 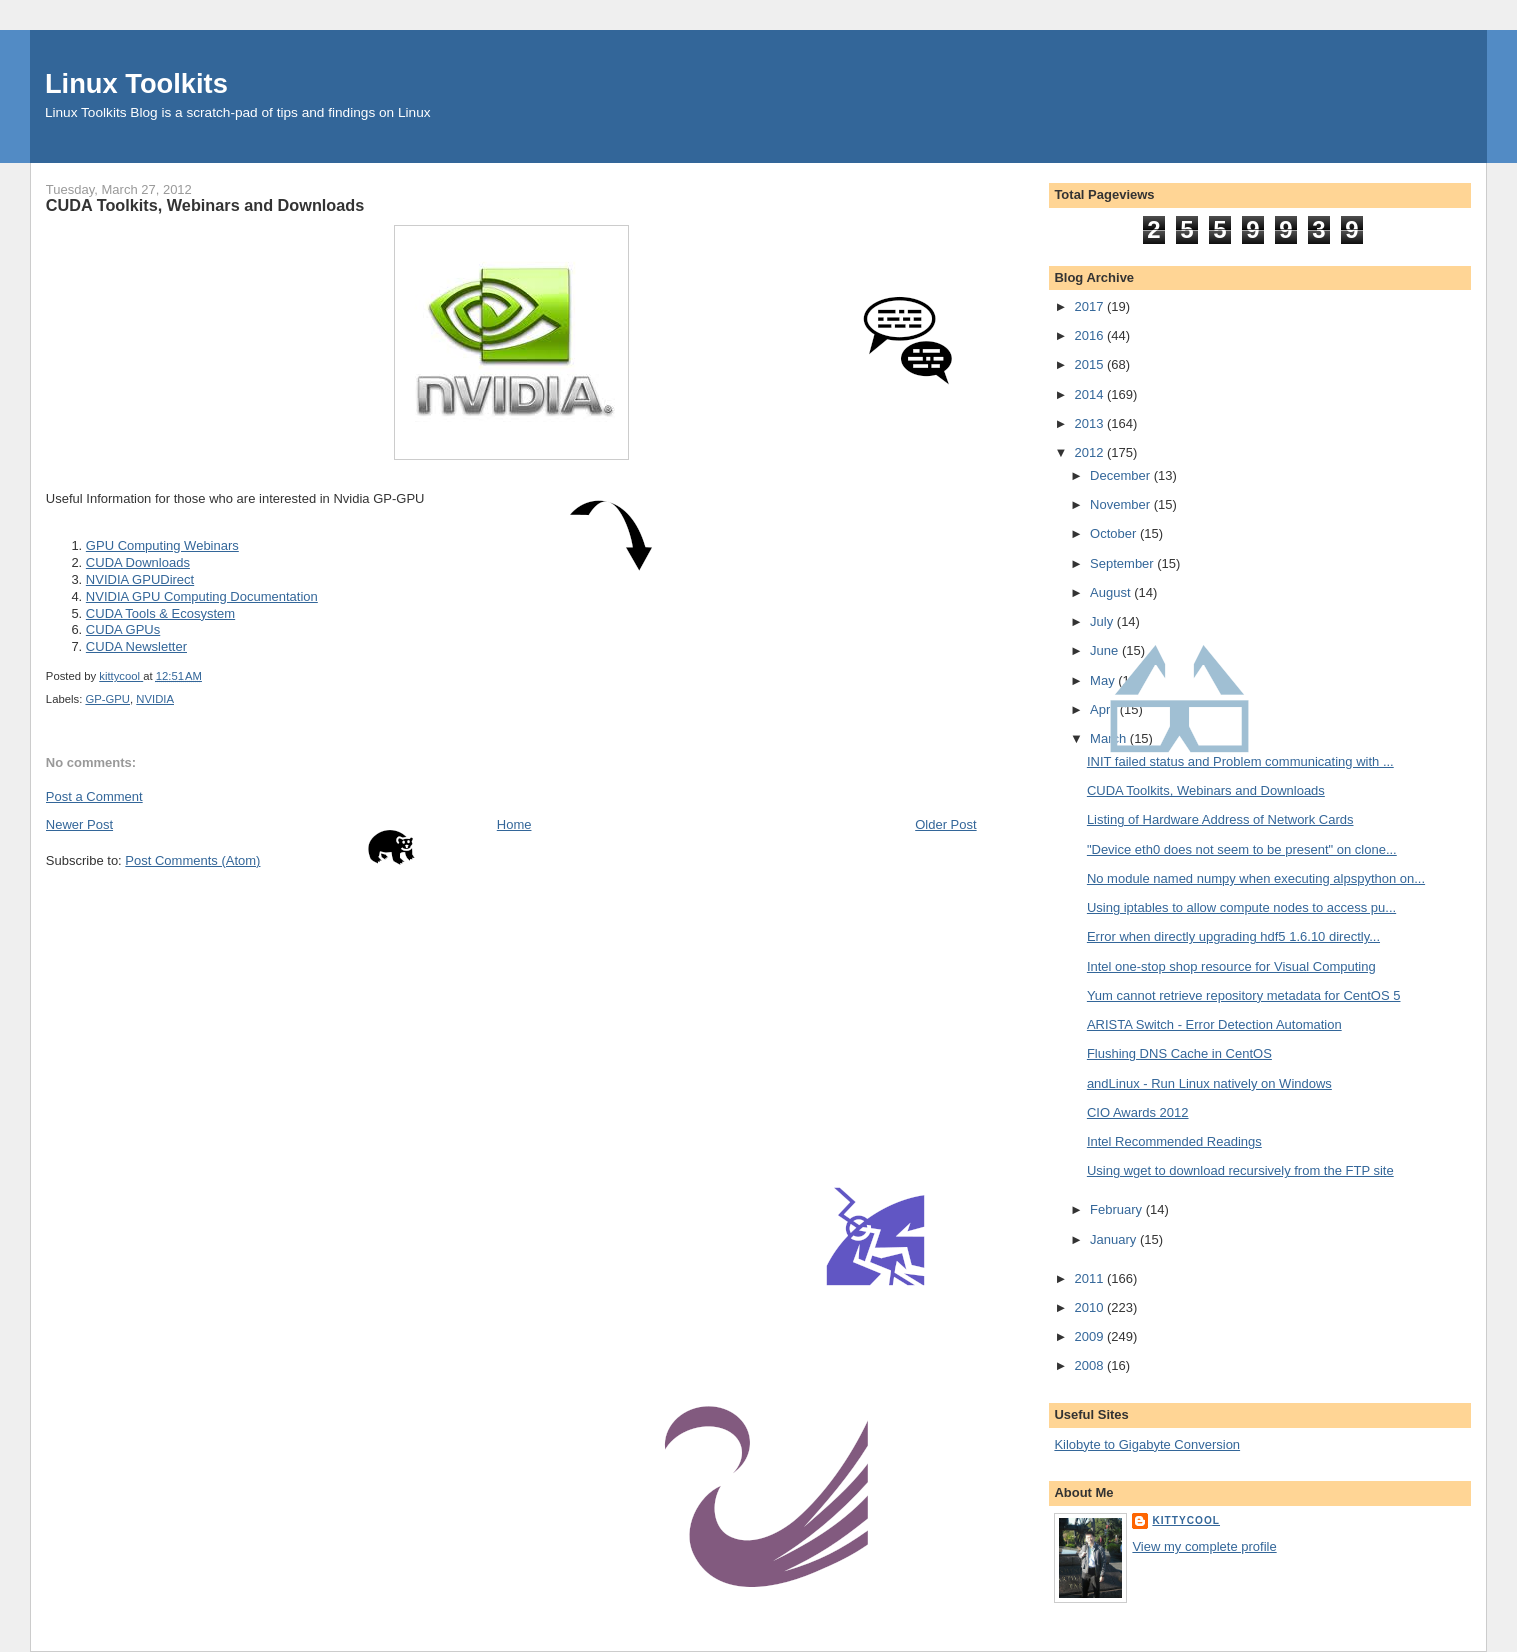 What do you see at coordinates (1179, 697) in the screenshot?
I see `enable 3D viewing mode` at bounding box center [1179, 697].